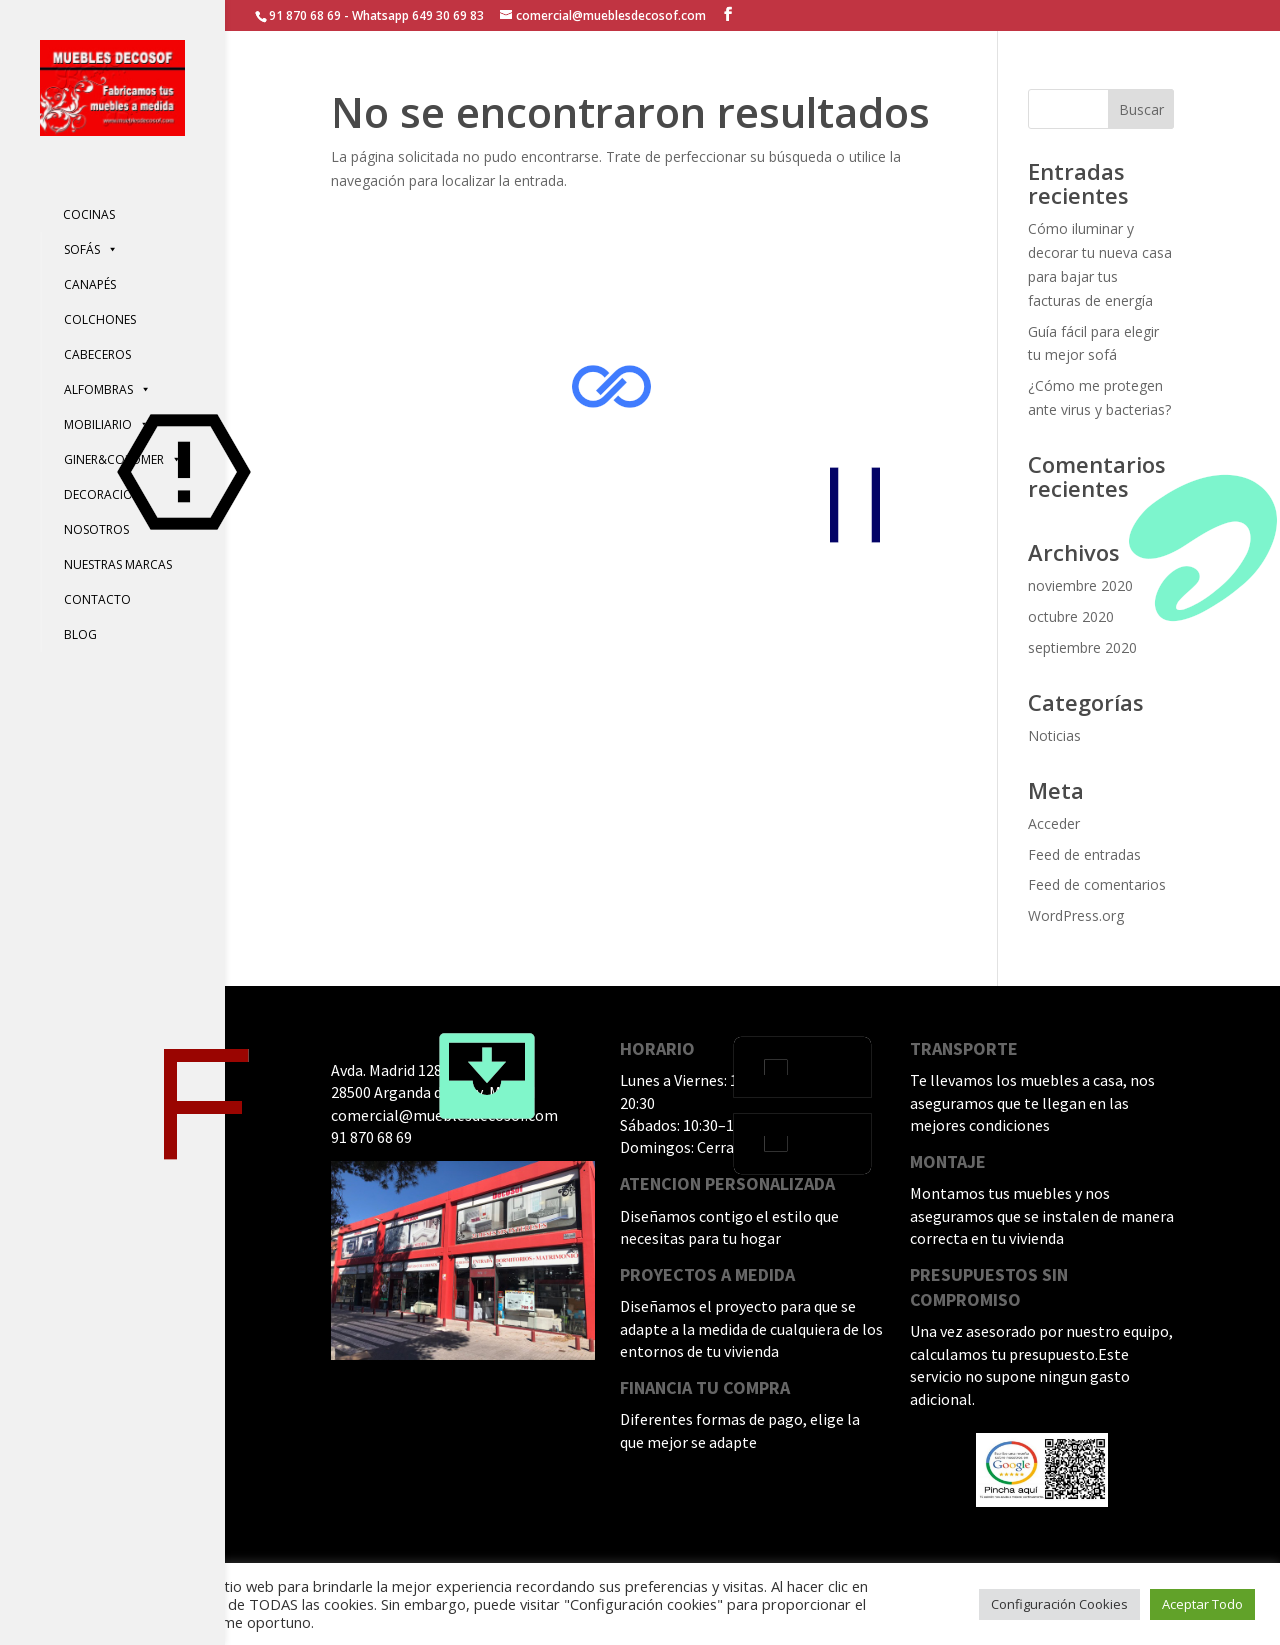  What do you see at coordinates (184, 472) in the screenshot?
I see `mark message as spam` at bounding box center [184, 472].